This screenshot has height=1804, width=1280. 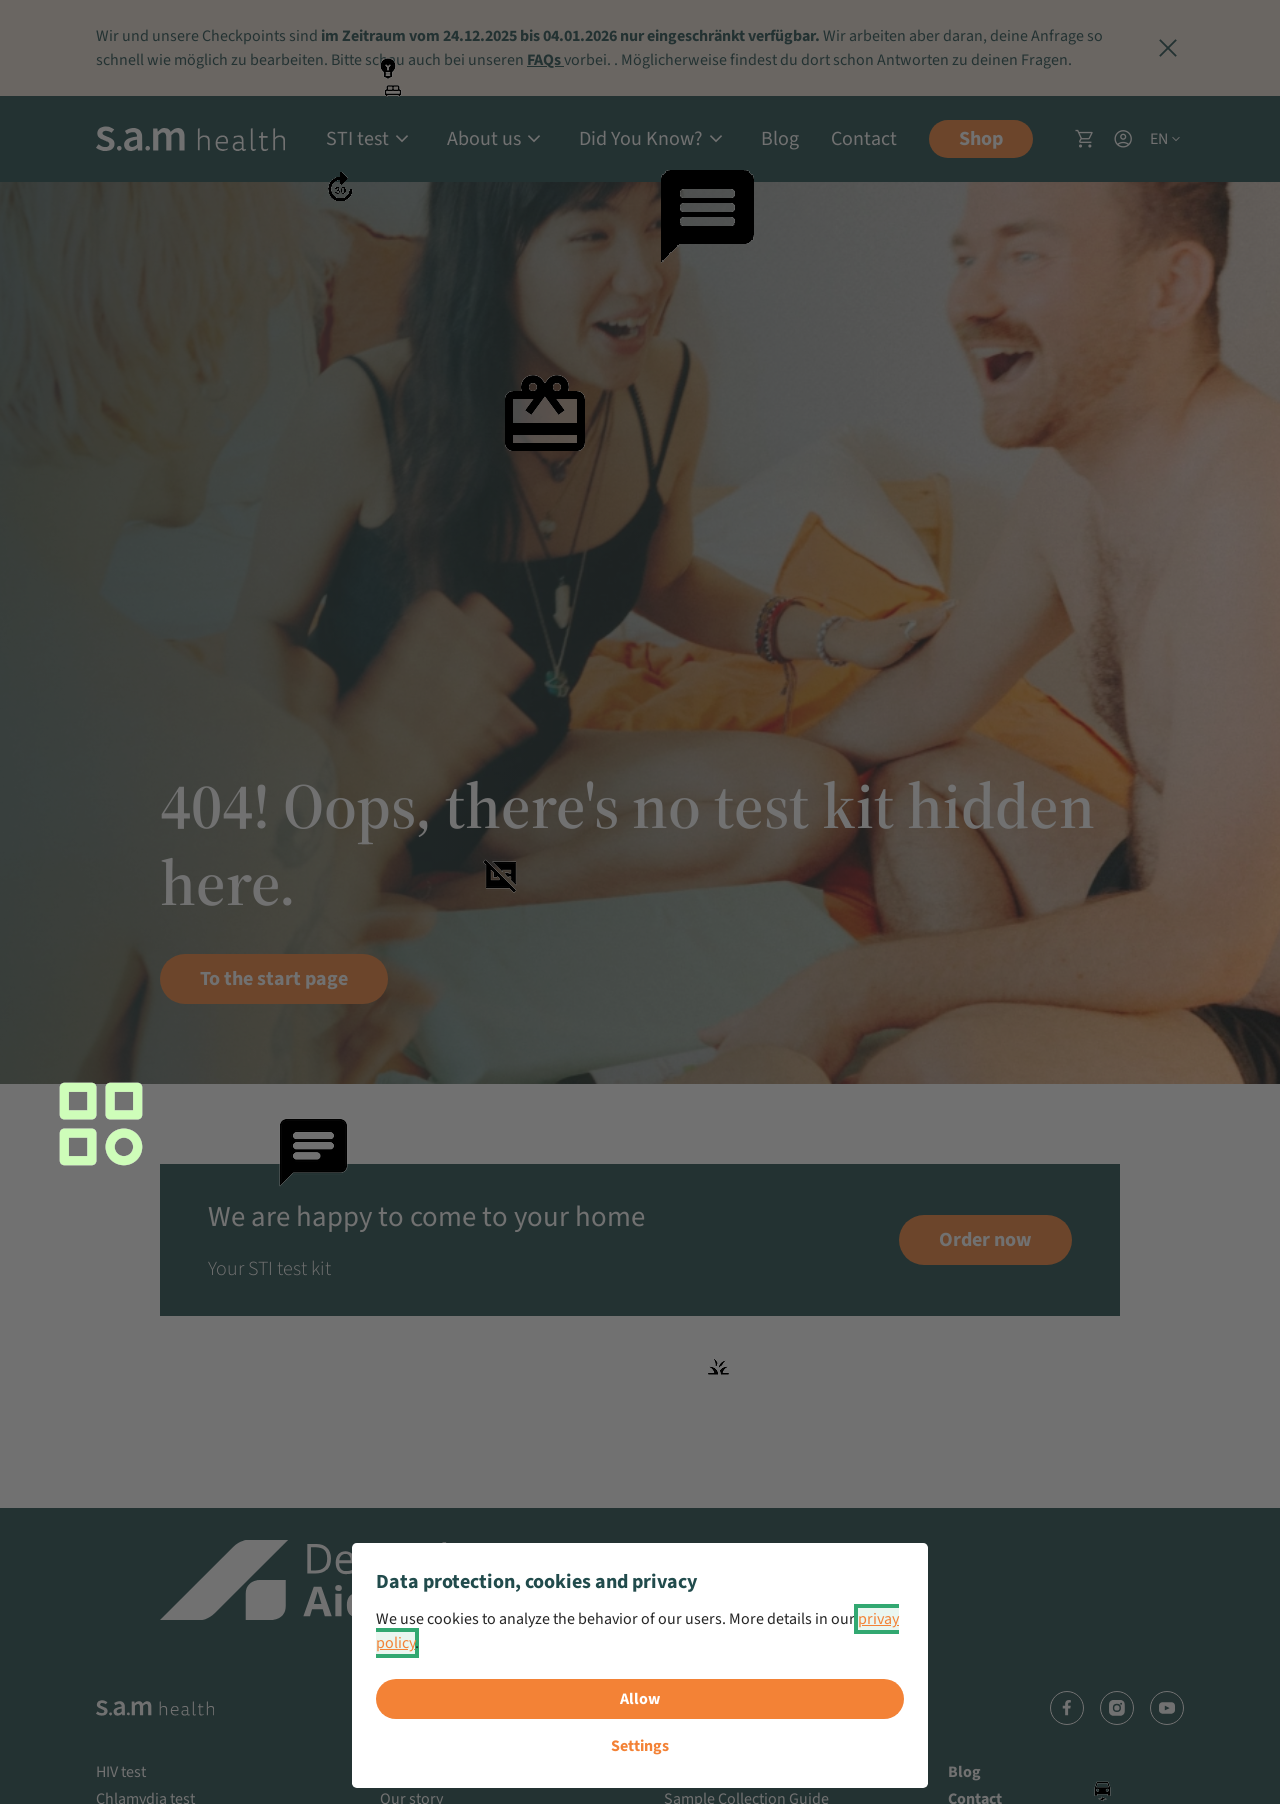 I want to click on indicates a park or green space, so click(x=718, y=1366).